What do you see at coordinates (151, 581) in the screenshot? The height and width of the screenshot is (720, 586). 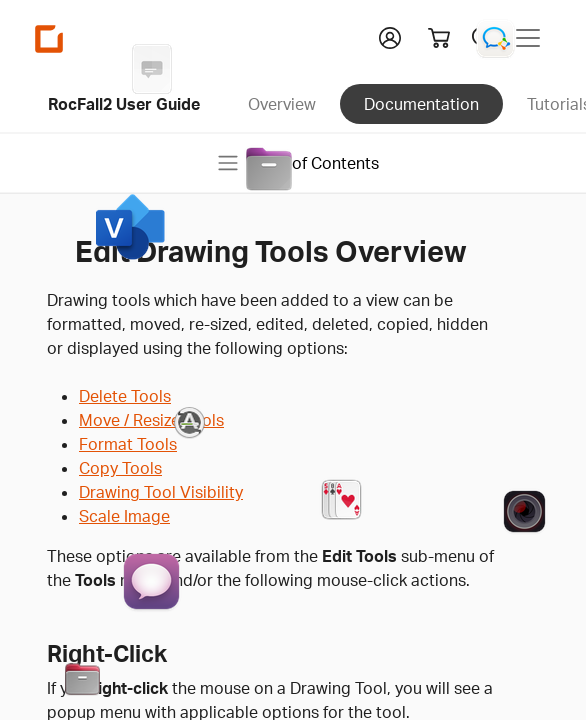 I see `open pidgin instant messaging app` at bounding box center [151, 581].